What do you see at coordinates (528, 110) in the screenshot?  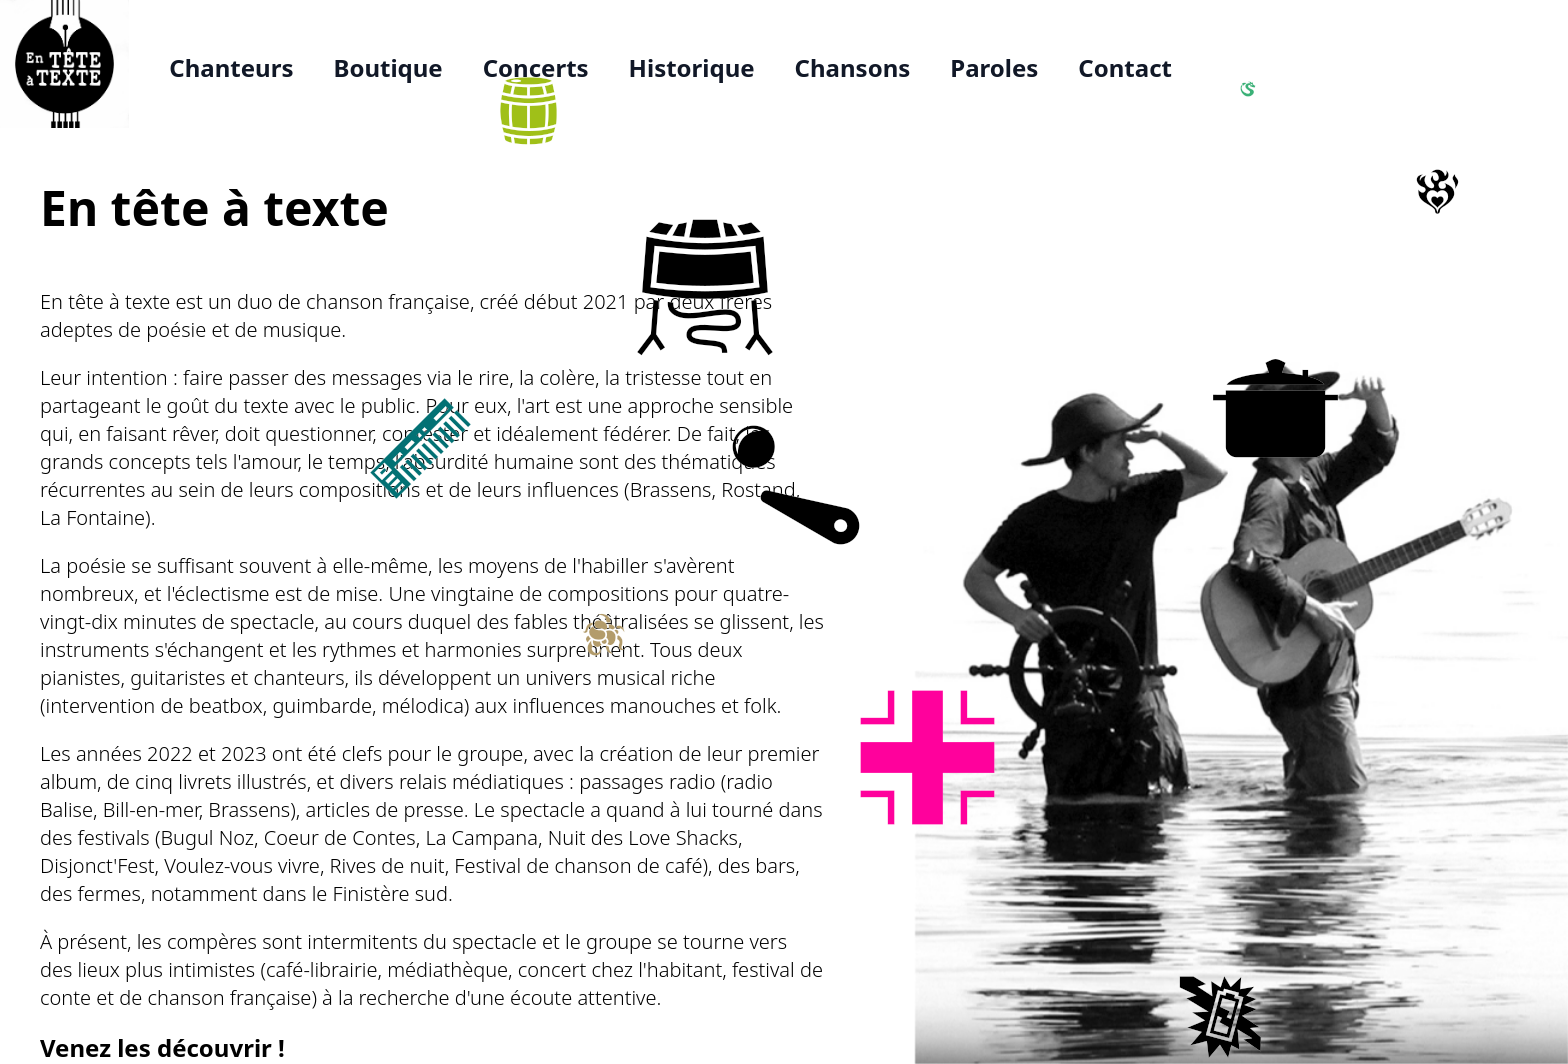 I see `inventory item representing storage or containers` at bounding box center [528, 110].